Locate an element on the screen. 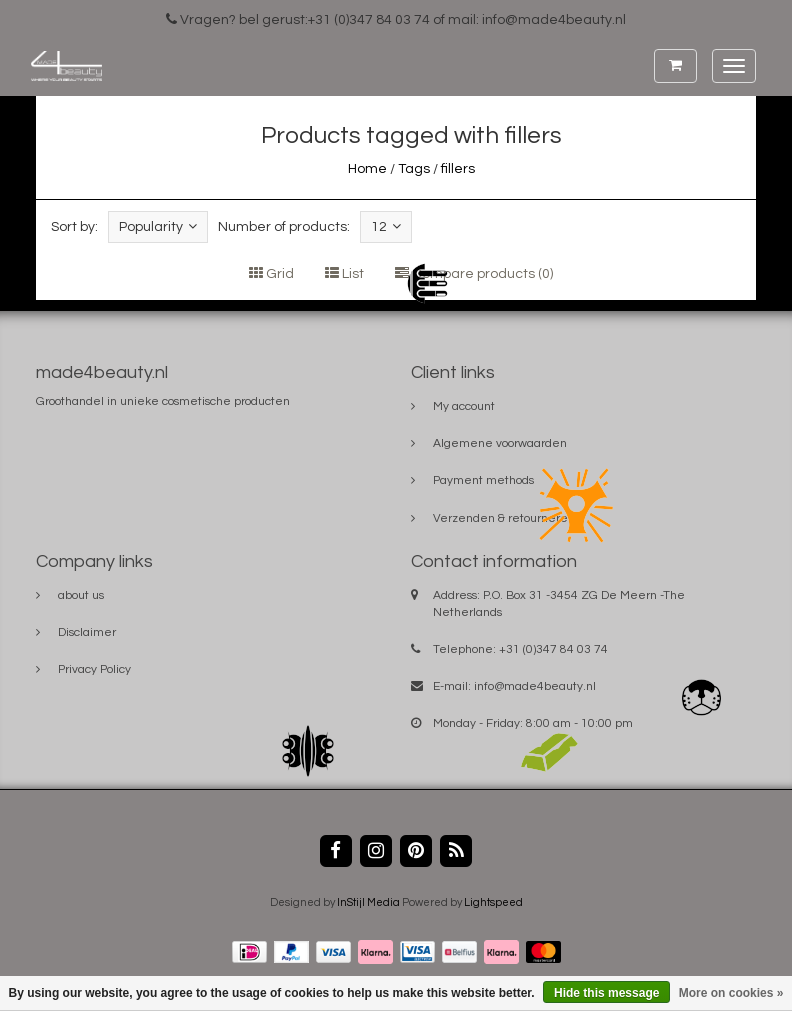 Image resolution: width=792 pixels, height=1011 pixels. view rare or legendary item details is located at coordinates (576, 505).